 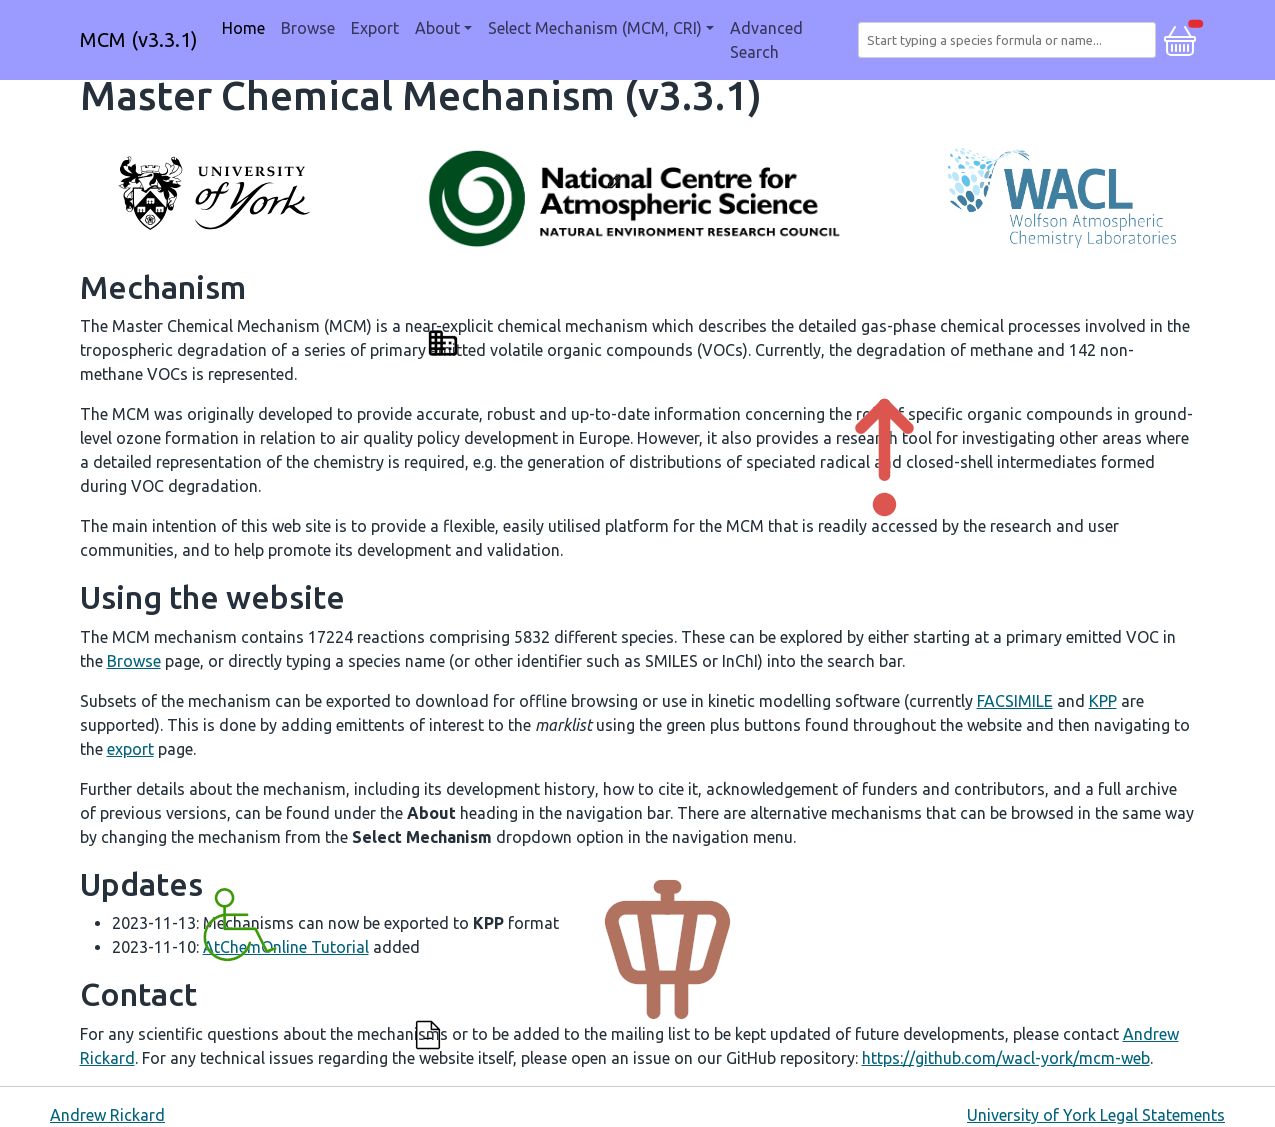 I want to click on access air traffic control features, so click(x=667, y=949).